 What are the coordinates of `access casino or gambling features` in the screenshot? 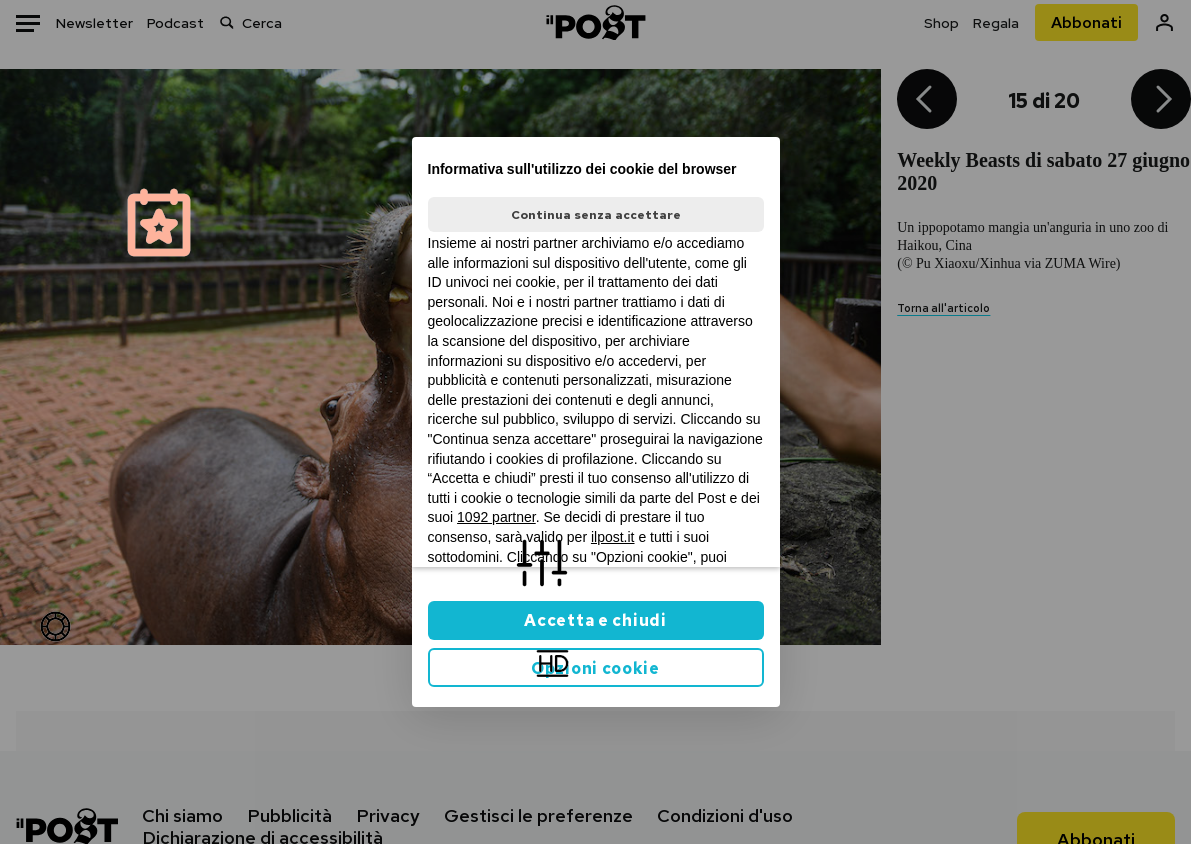 It's located at (55, 626).